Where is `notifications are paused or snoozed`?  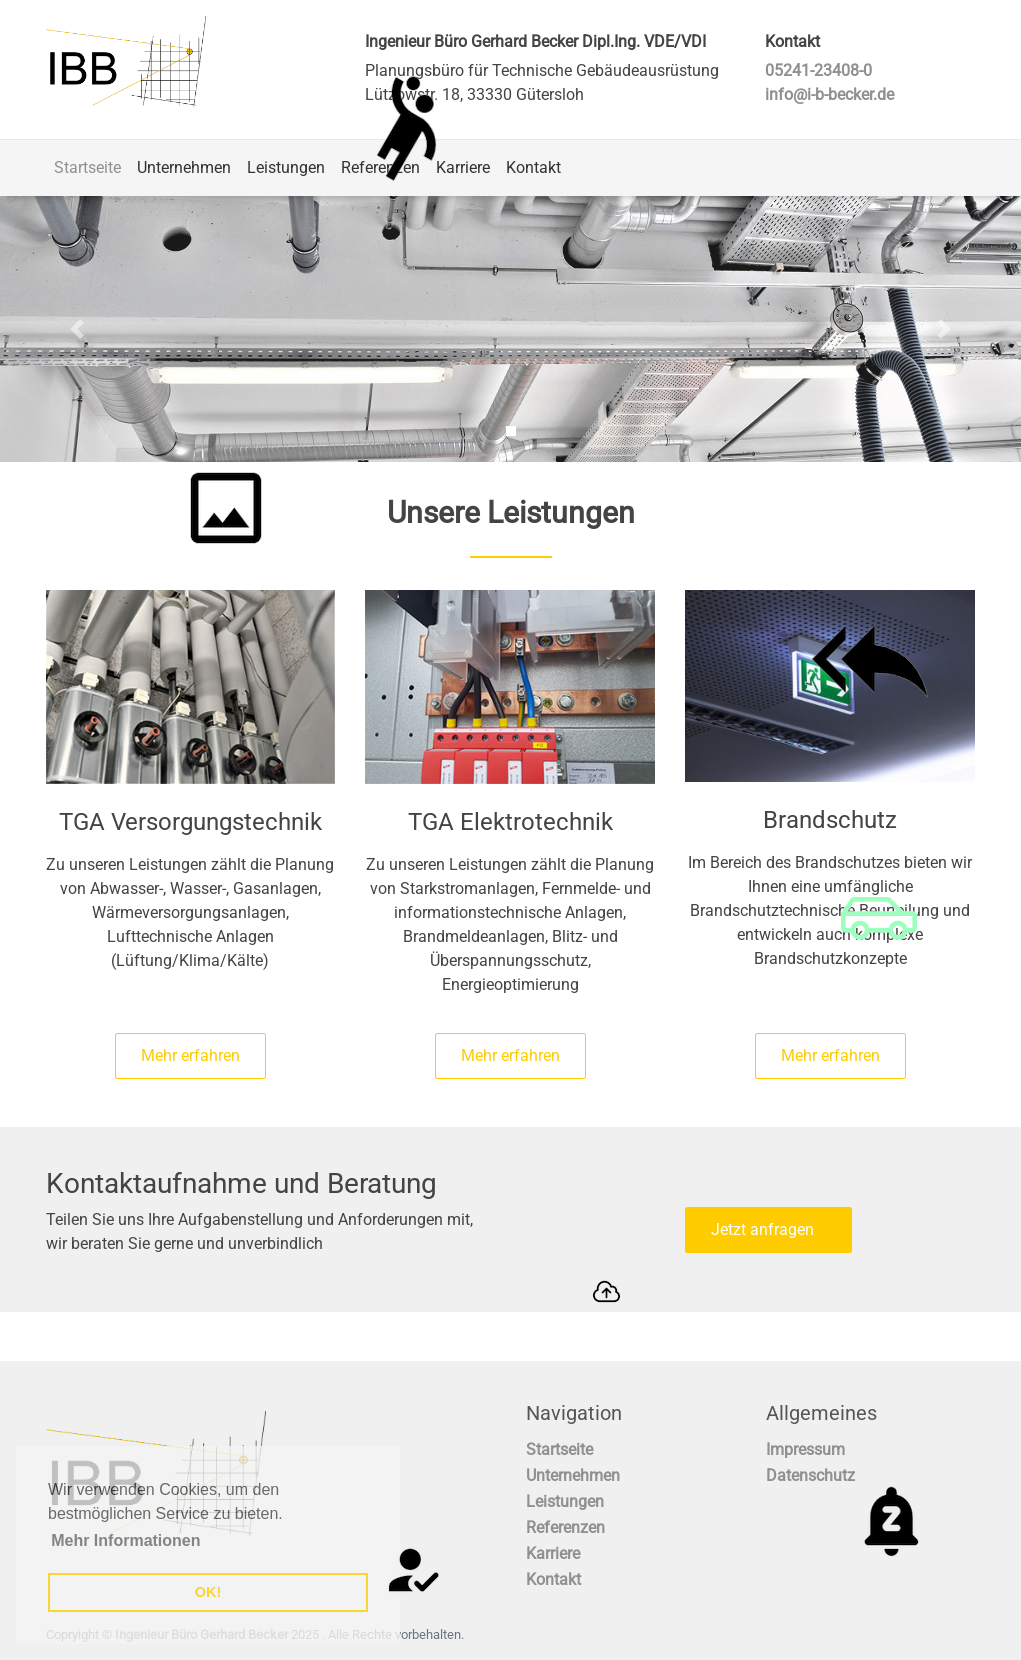
notifications are paused or snoozed is located at coordinates (891, 1520).